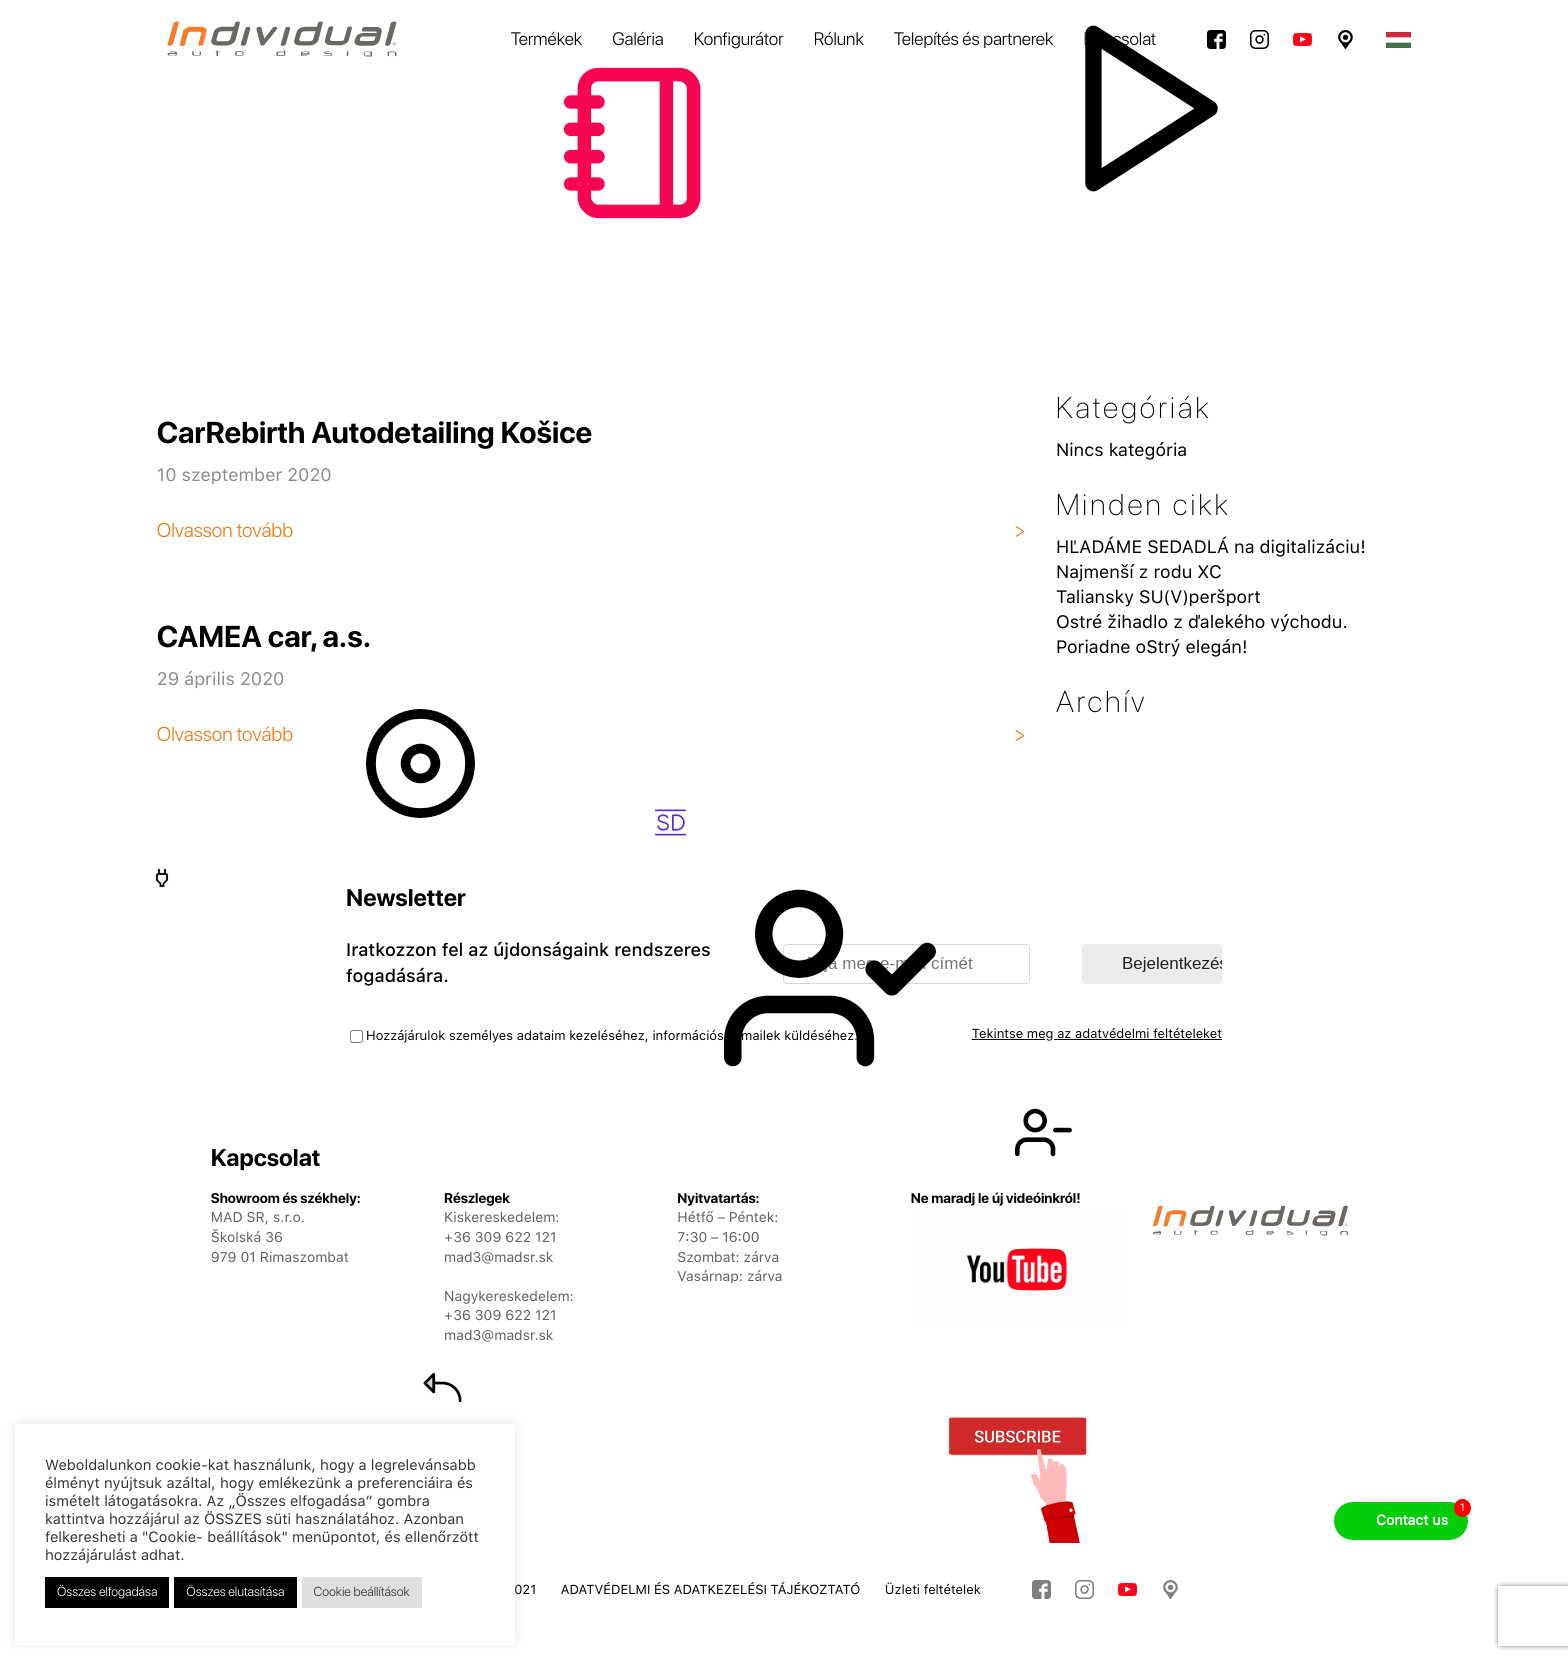 The image size is (1568, 1660). What do you see at coordinates (1043, 1132) in the screenshot?
I see `remove a user or contact` at bounding box center [1043, 1132].